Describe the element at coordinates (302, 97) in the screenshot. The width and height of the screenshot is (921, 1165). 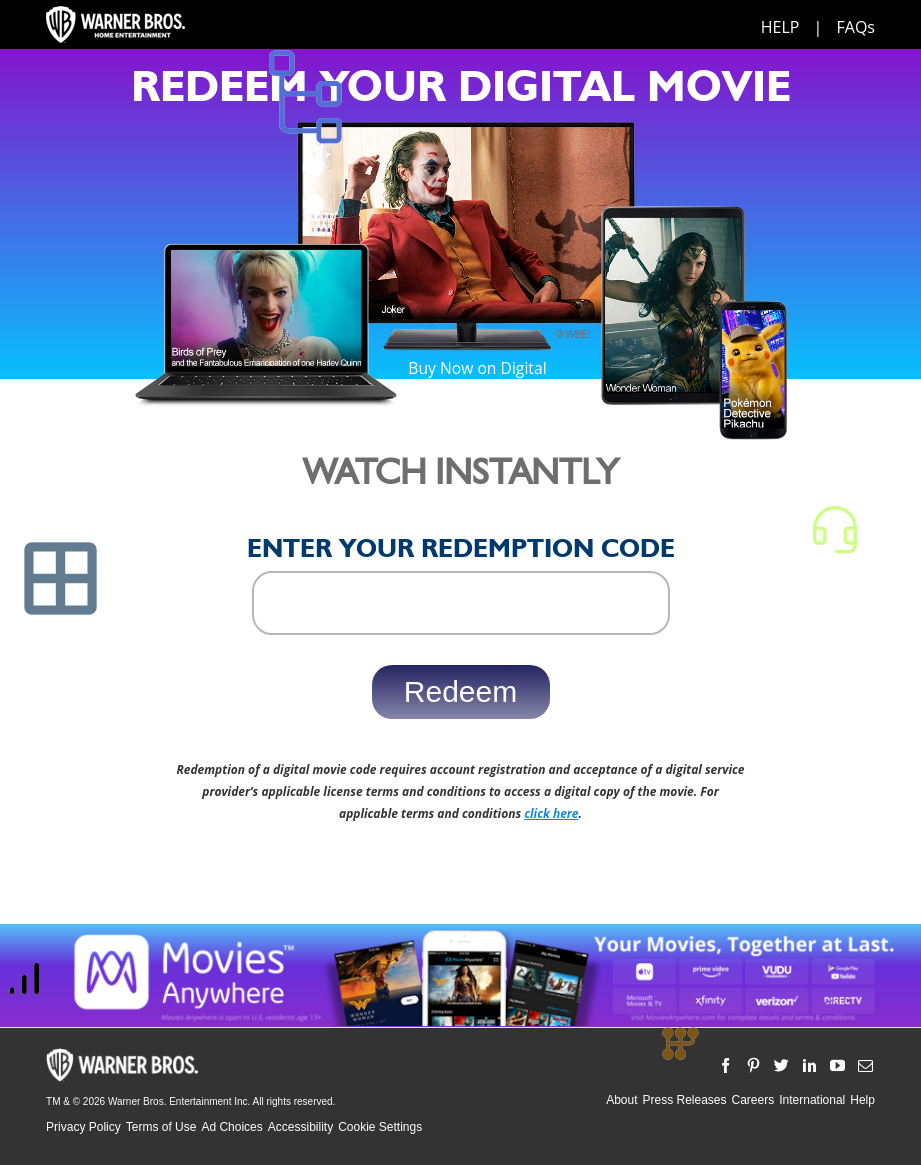
I see `view hierarchical tree structure` at that location.